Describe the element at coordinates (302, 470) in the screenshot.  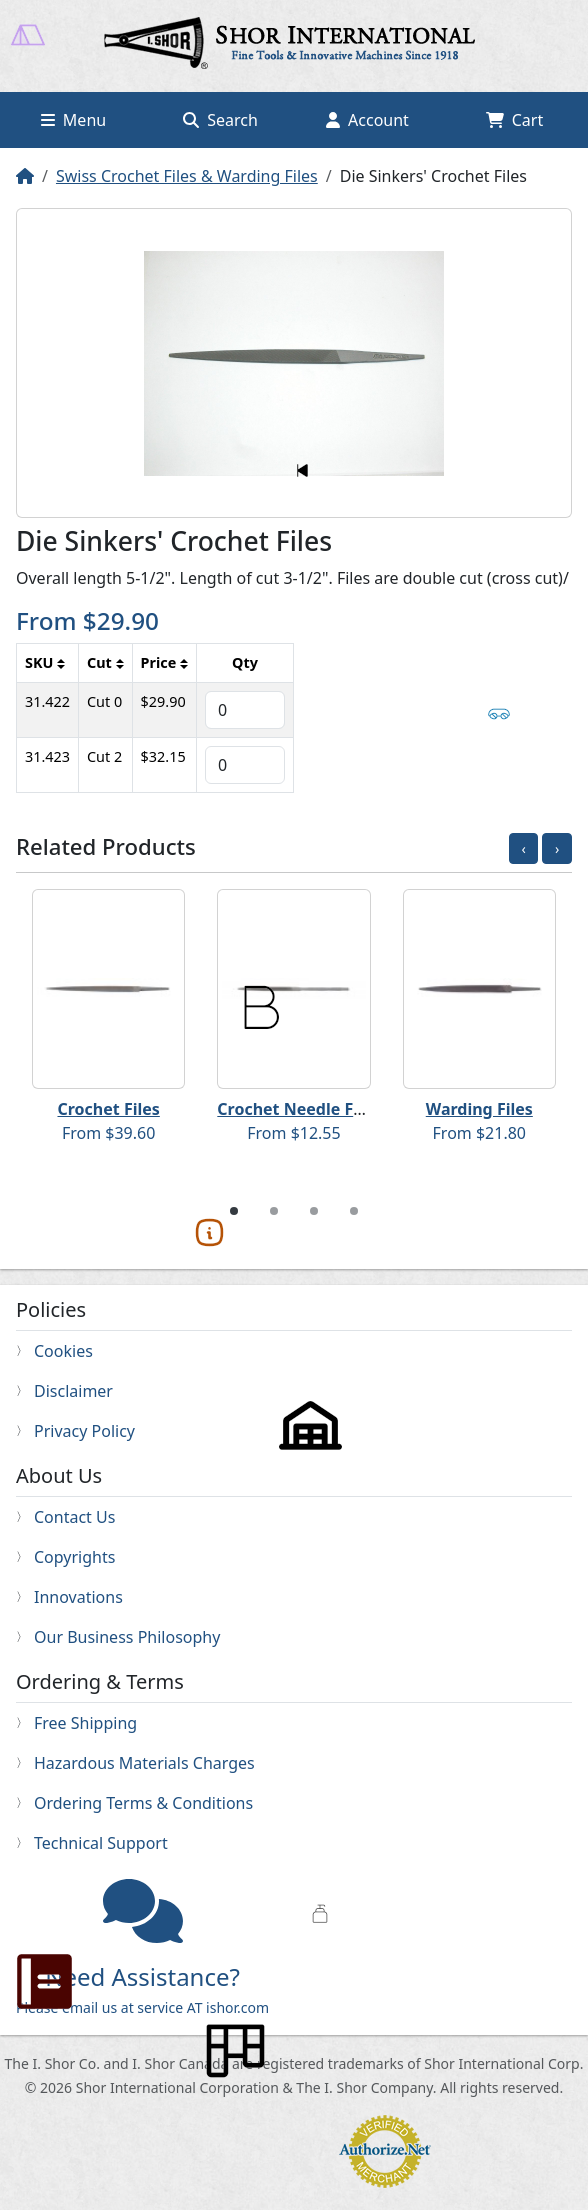
I see `skip to previous track` at that location.